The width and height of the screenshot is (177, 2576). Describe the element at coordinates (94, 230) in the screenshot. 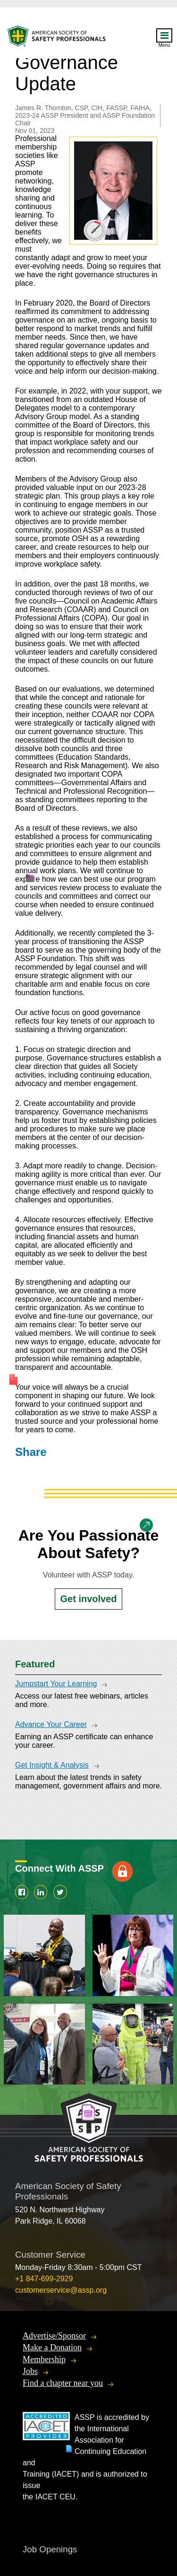

I see `open sysprof system profiler` at that location.